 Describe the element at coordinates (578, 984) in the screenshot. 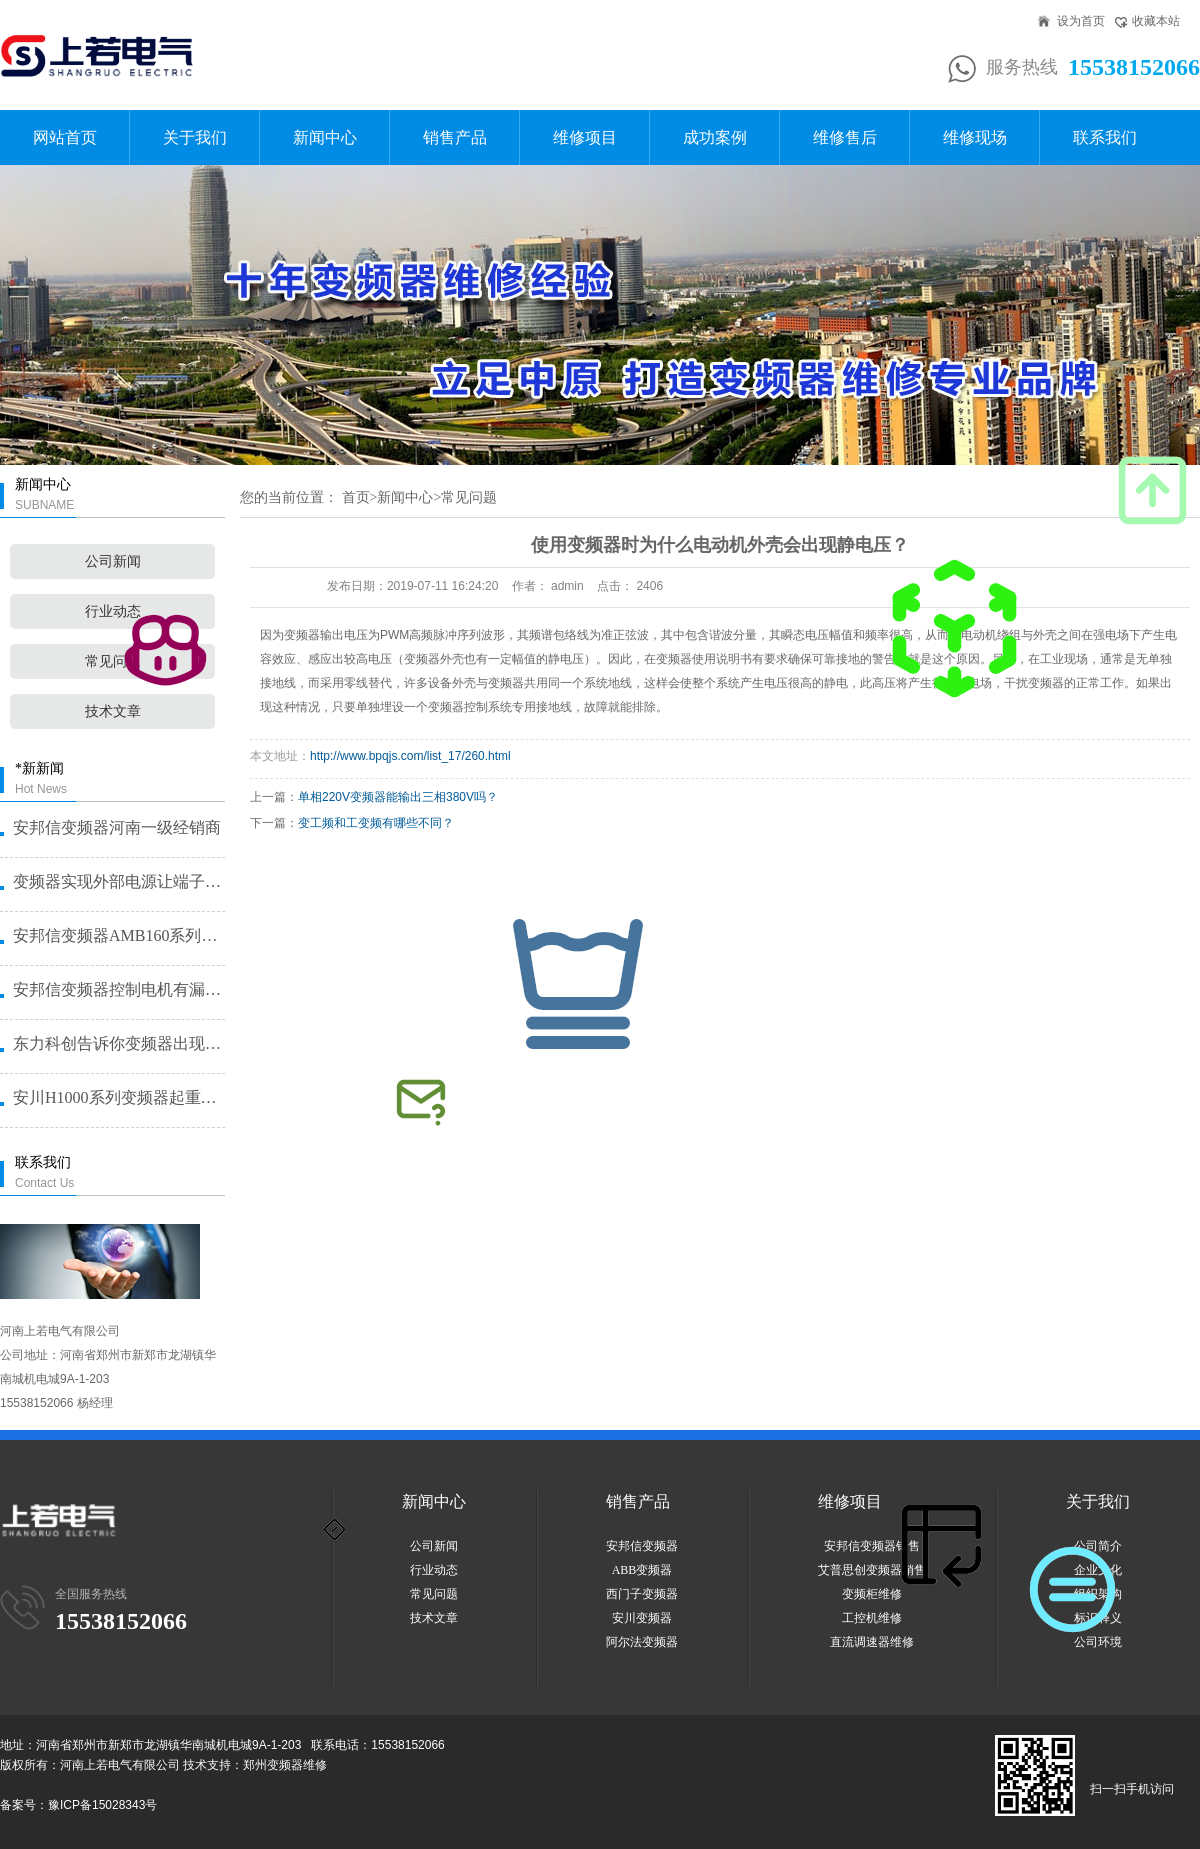

I see `gentle wash cycle setting` at that location.